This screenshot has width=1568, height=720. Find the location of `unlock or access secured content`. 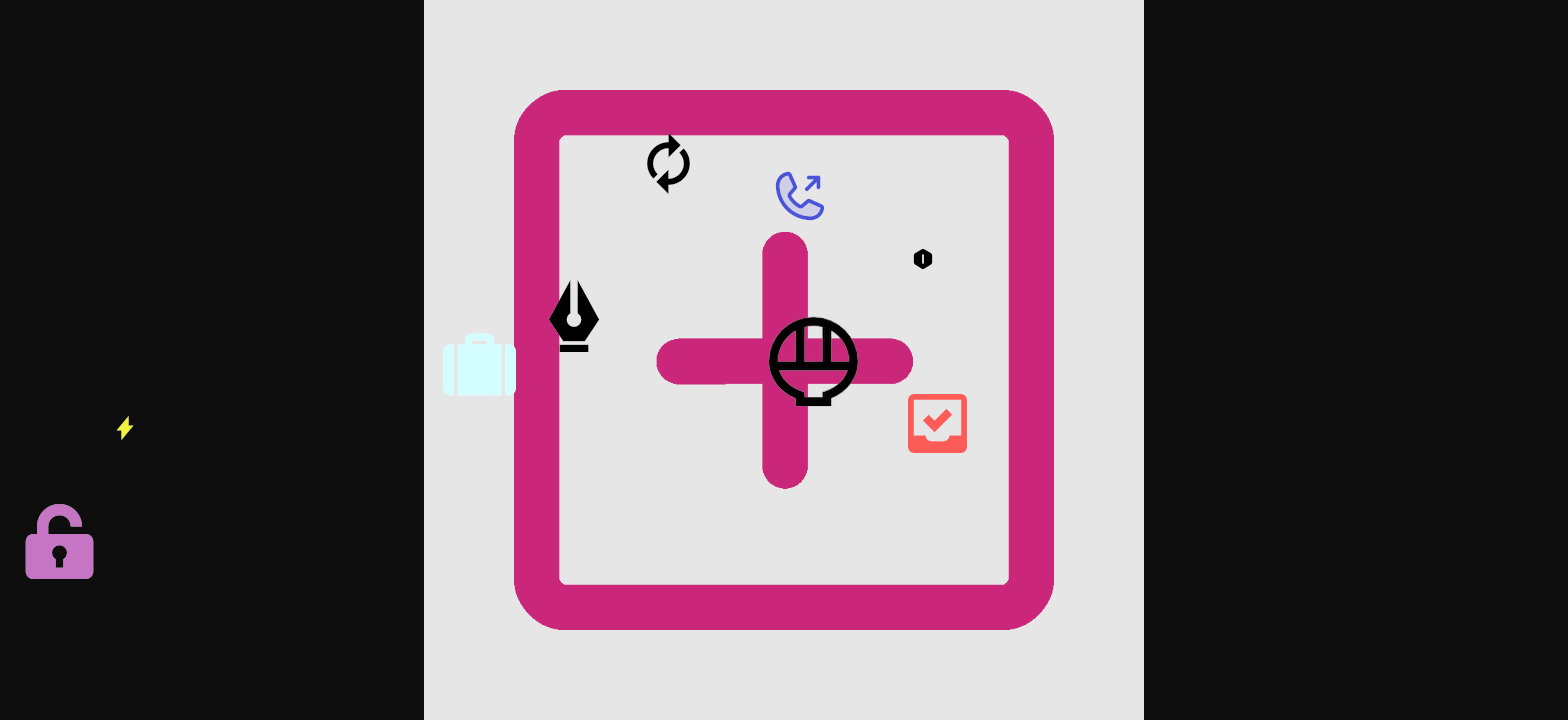

unlock or access secured content is located at coordinates (59, 541).